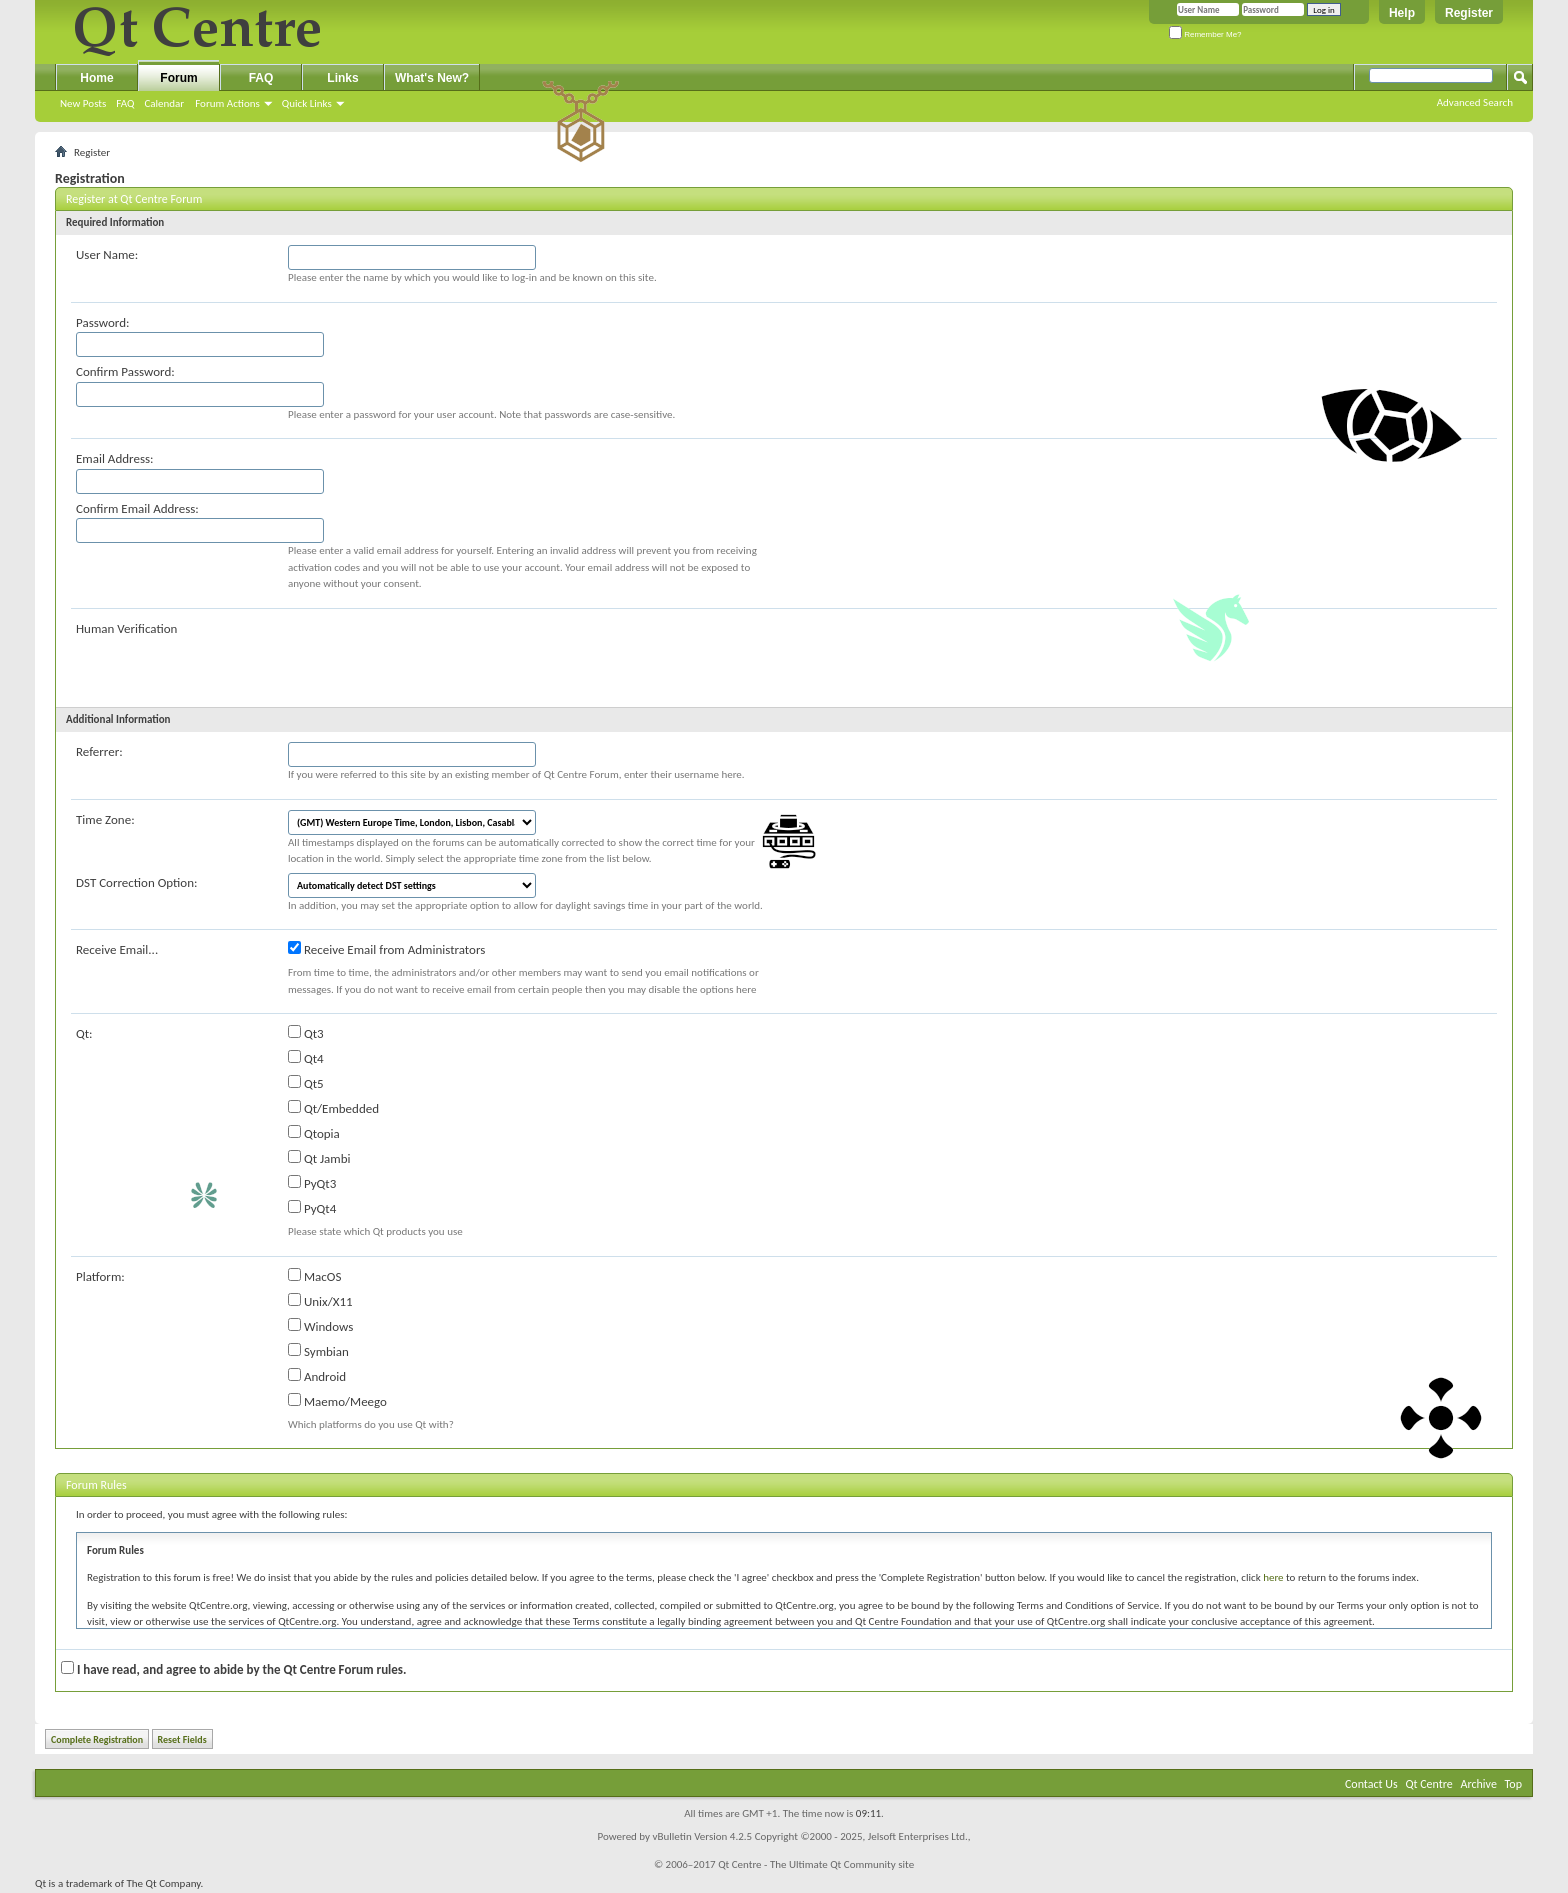 Image resolution: width=1568 pixels, height=1893 pixels. What do you see at coordinates (1391, 429) in the screenshot?
I see `activate enhanced vision or perception ability` at bounding box center [1391, 429].